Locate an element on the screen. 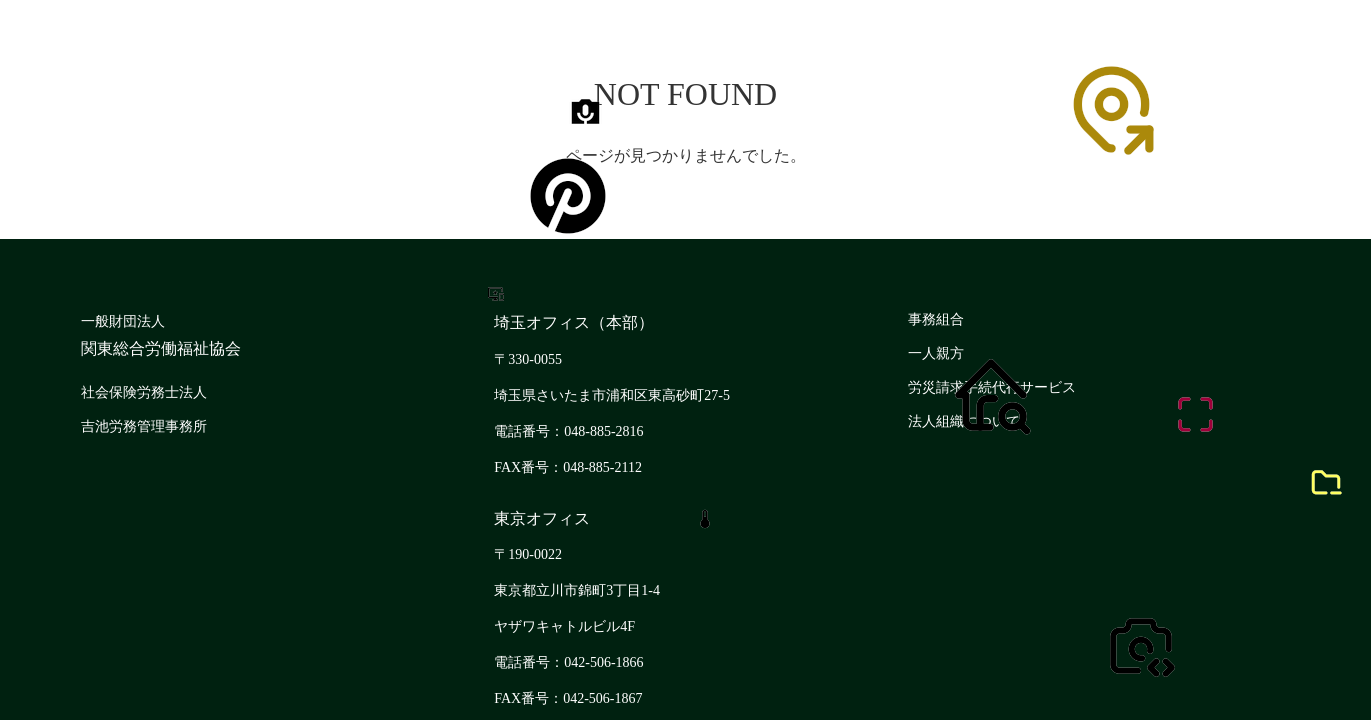 This screenshot has height=720, width=1371. grant camera and microphone permissions is located at coordinates (585, 111).